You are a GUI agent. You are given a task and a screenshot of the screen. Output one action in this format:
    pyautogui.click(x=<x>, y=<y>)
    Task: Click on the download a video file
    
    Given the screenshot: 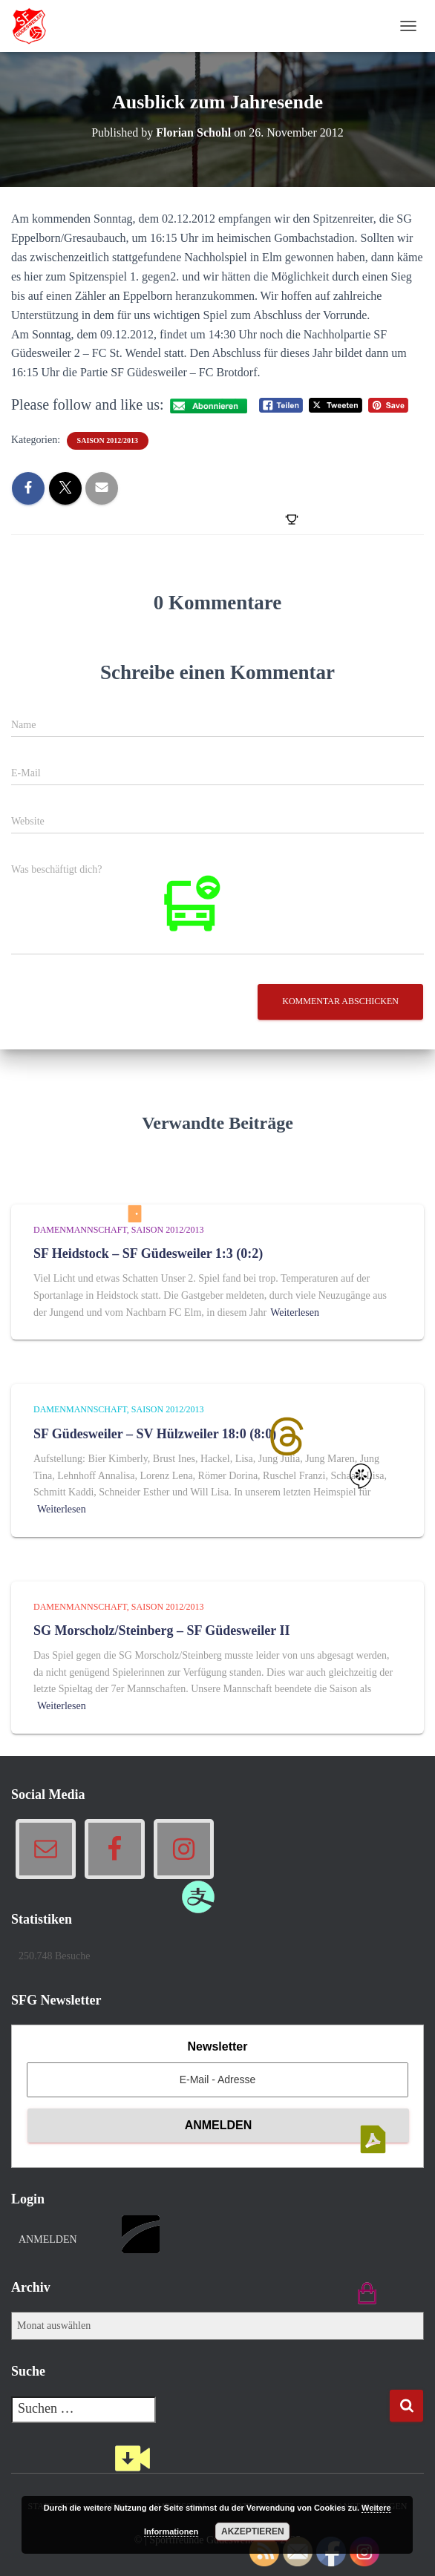 What is the action you would take?
    pyautogui.click(x=132, y=2458)
    